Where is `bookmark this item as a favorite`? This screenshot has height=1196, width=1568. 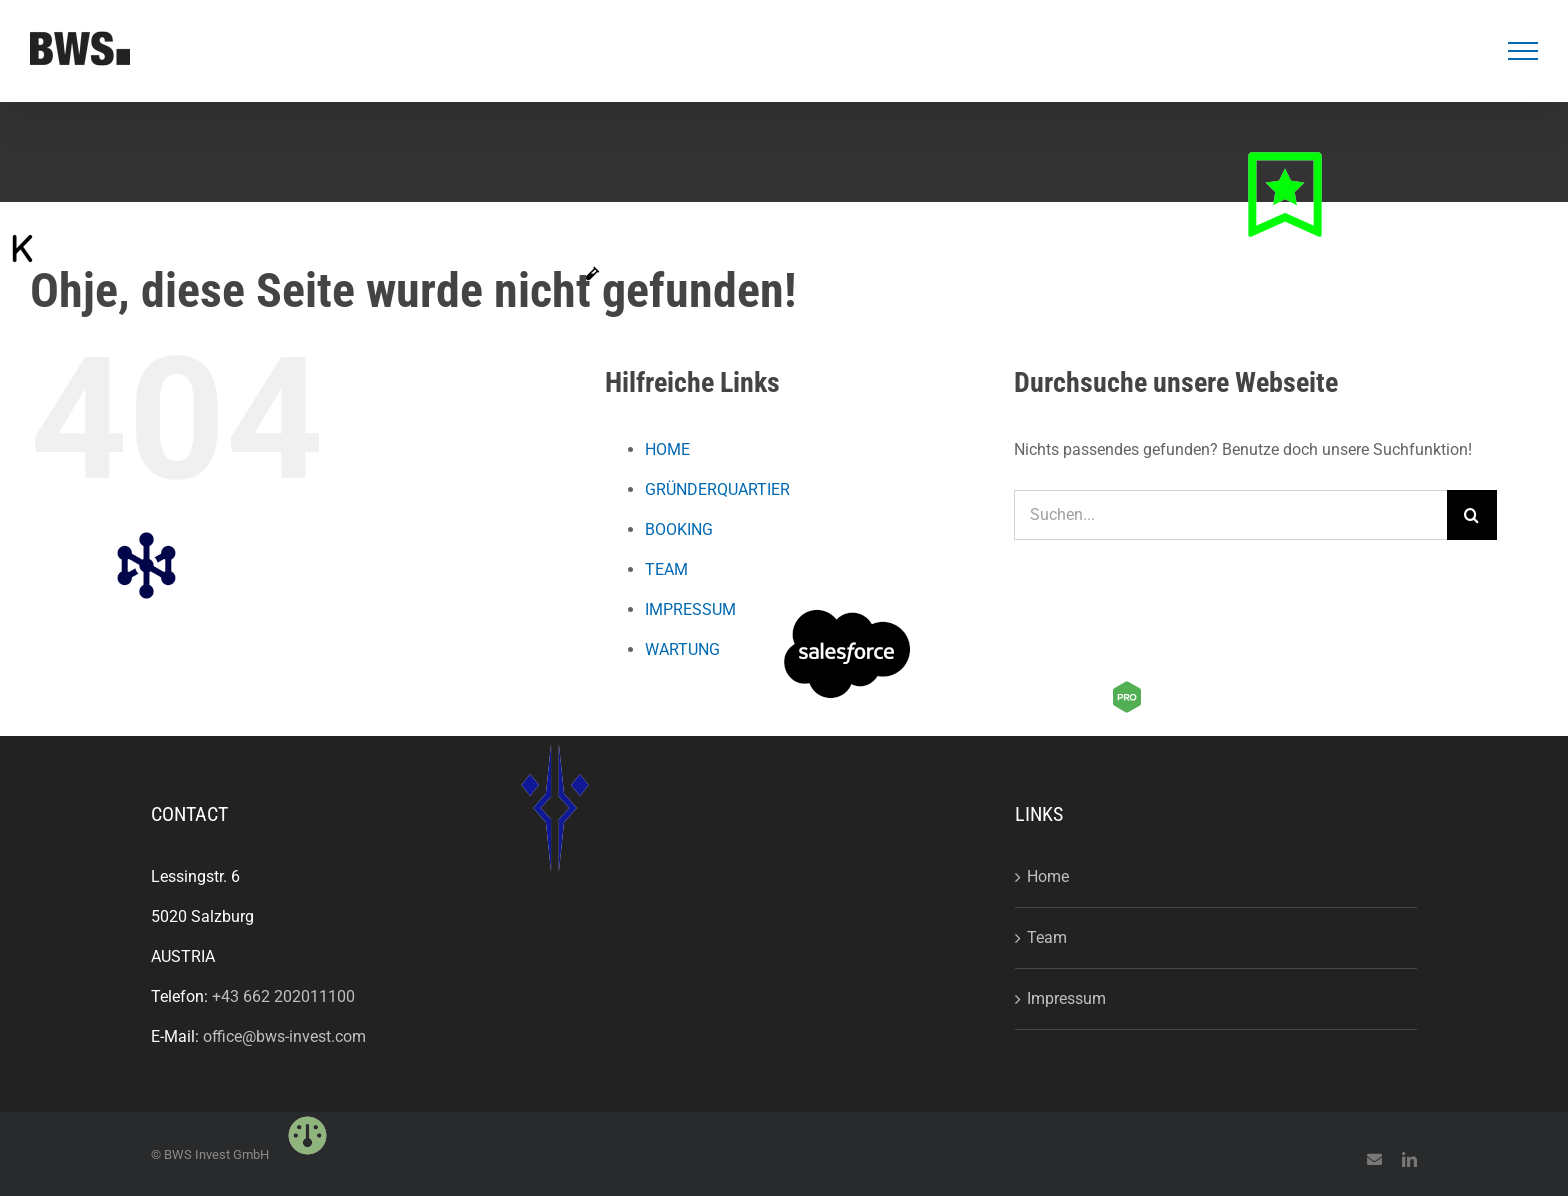
bookmark this item as a favorite is located at coordinates (1285, 193).